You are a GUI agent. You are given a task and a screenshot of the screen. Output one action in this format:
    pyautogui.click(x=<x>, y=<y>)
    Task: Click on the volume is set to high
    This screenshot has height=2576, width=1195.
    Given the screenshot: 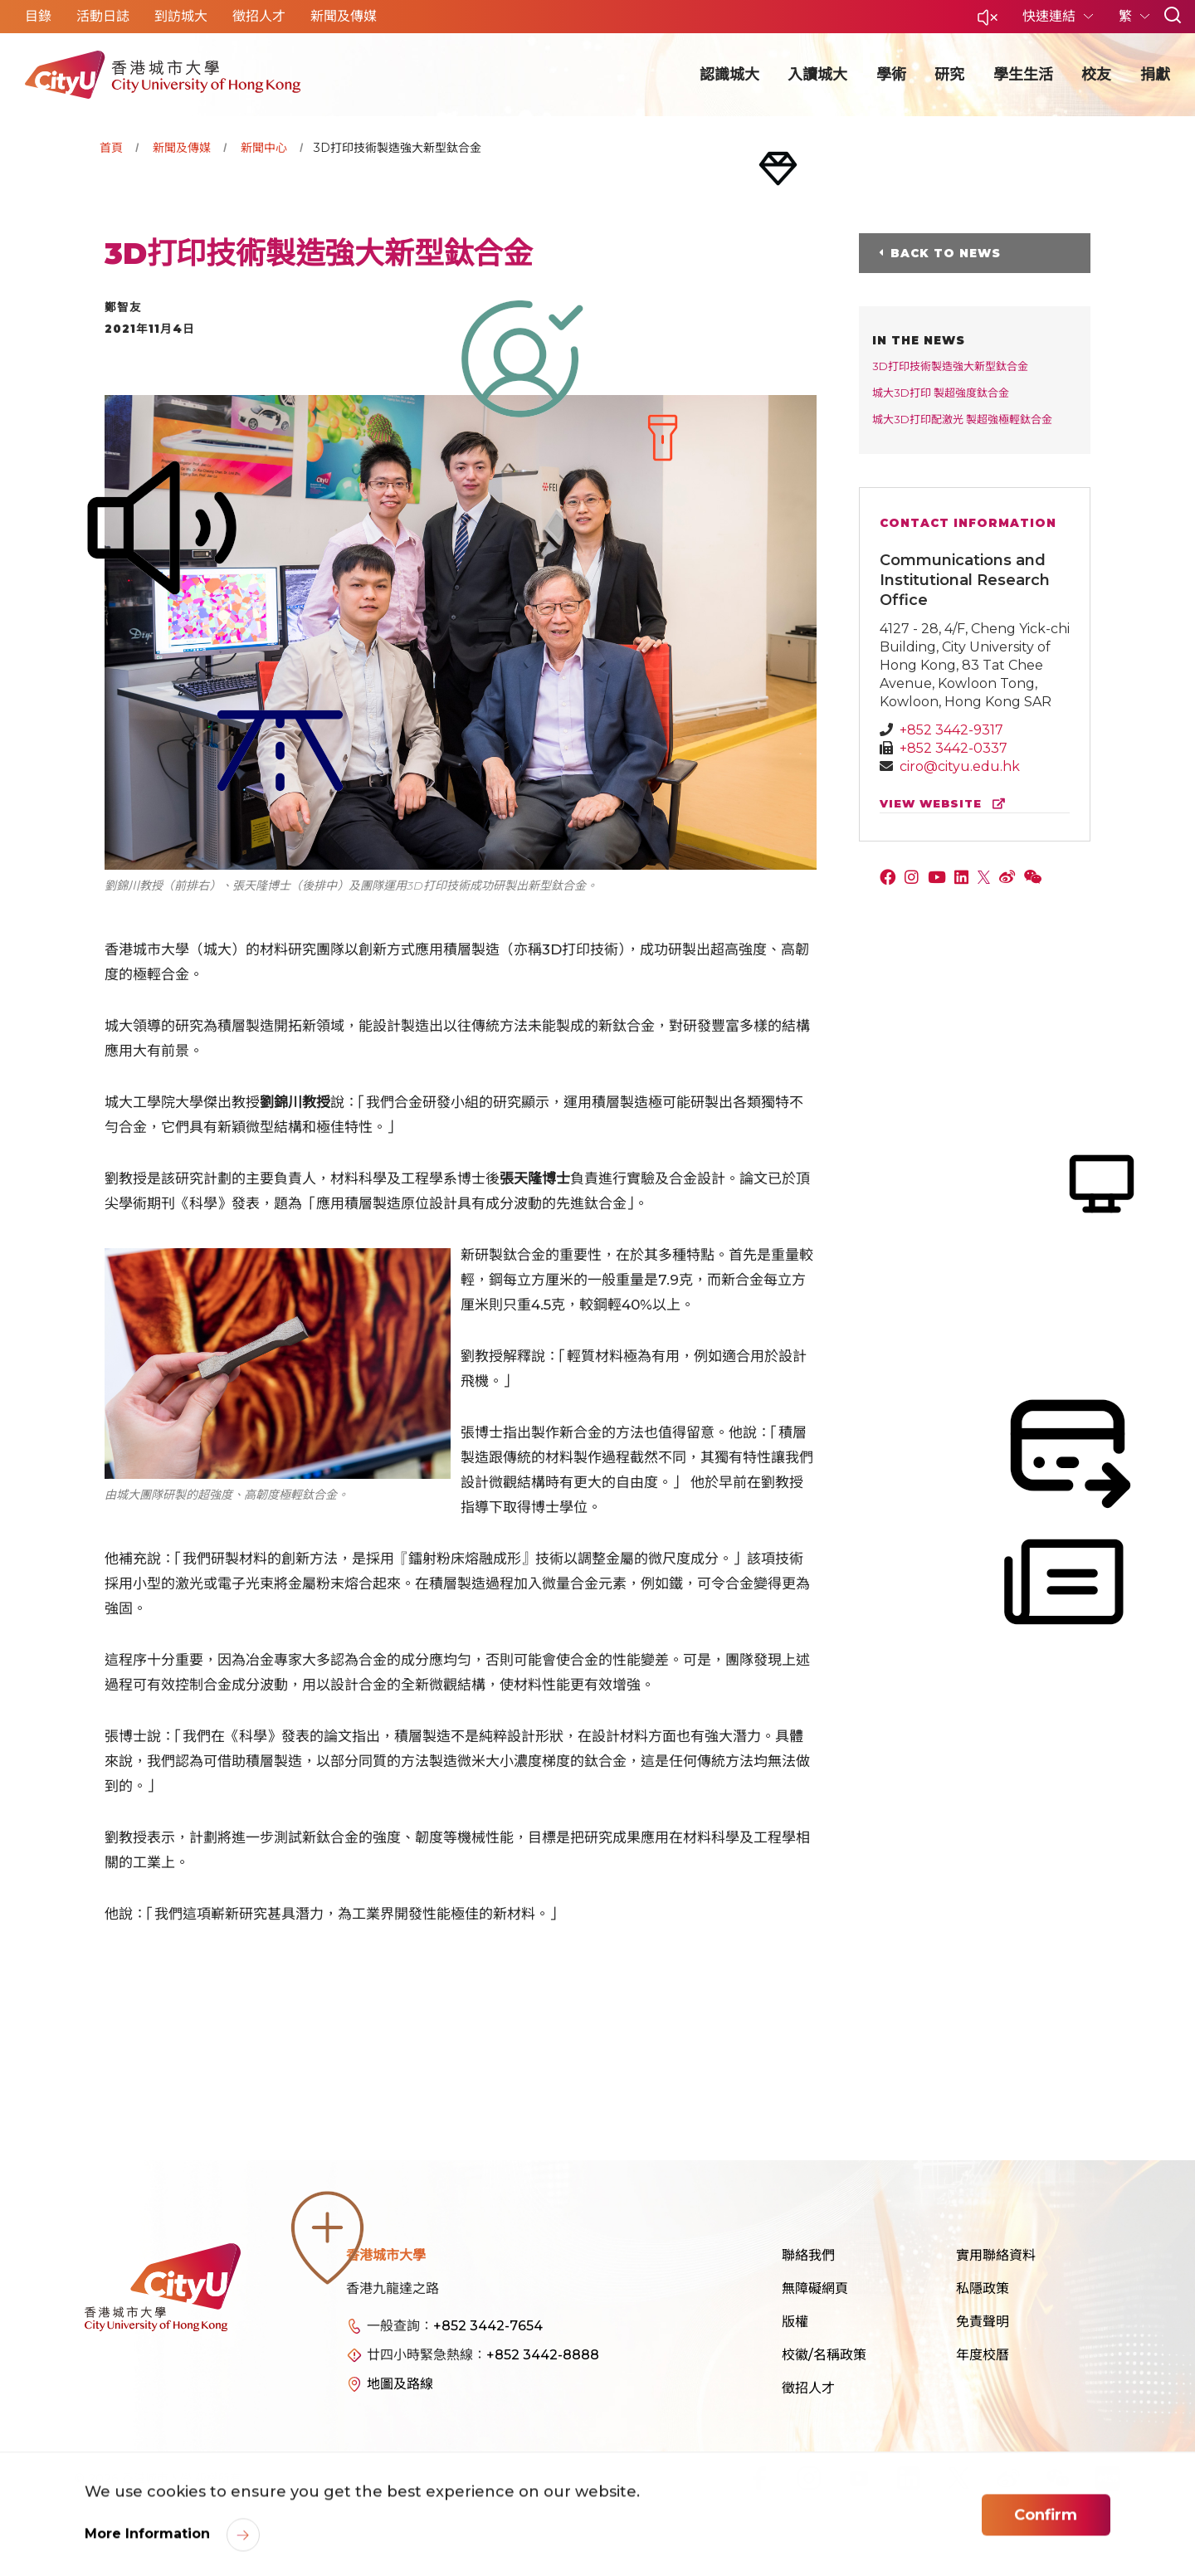 What is the action you would take?
    pyautogui.click(x=159, y=528)
    